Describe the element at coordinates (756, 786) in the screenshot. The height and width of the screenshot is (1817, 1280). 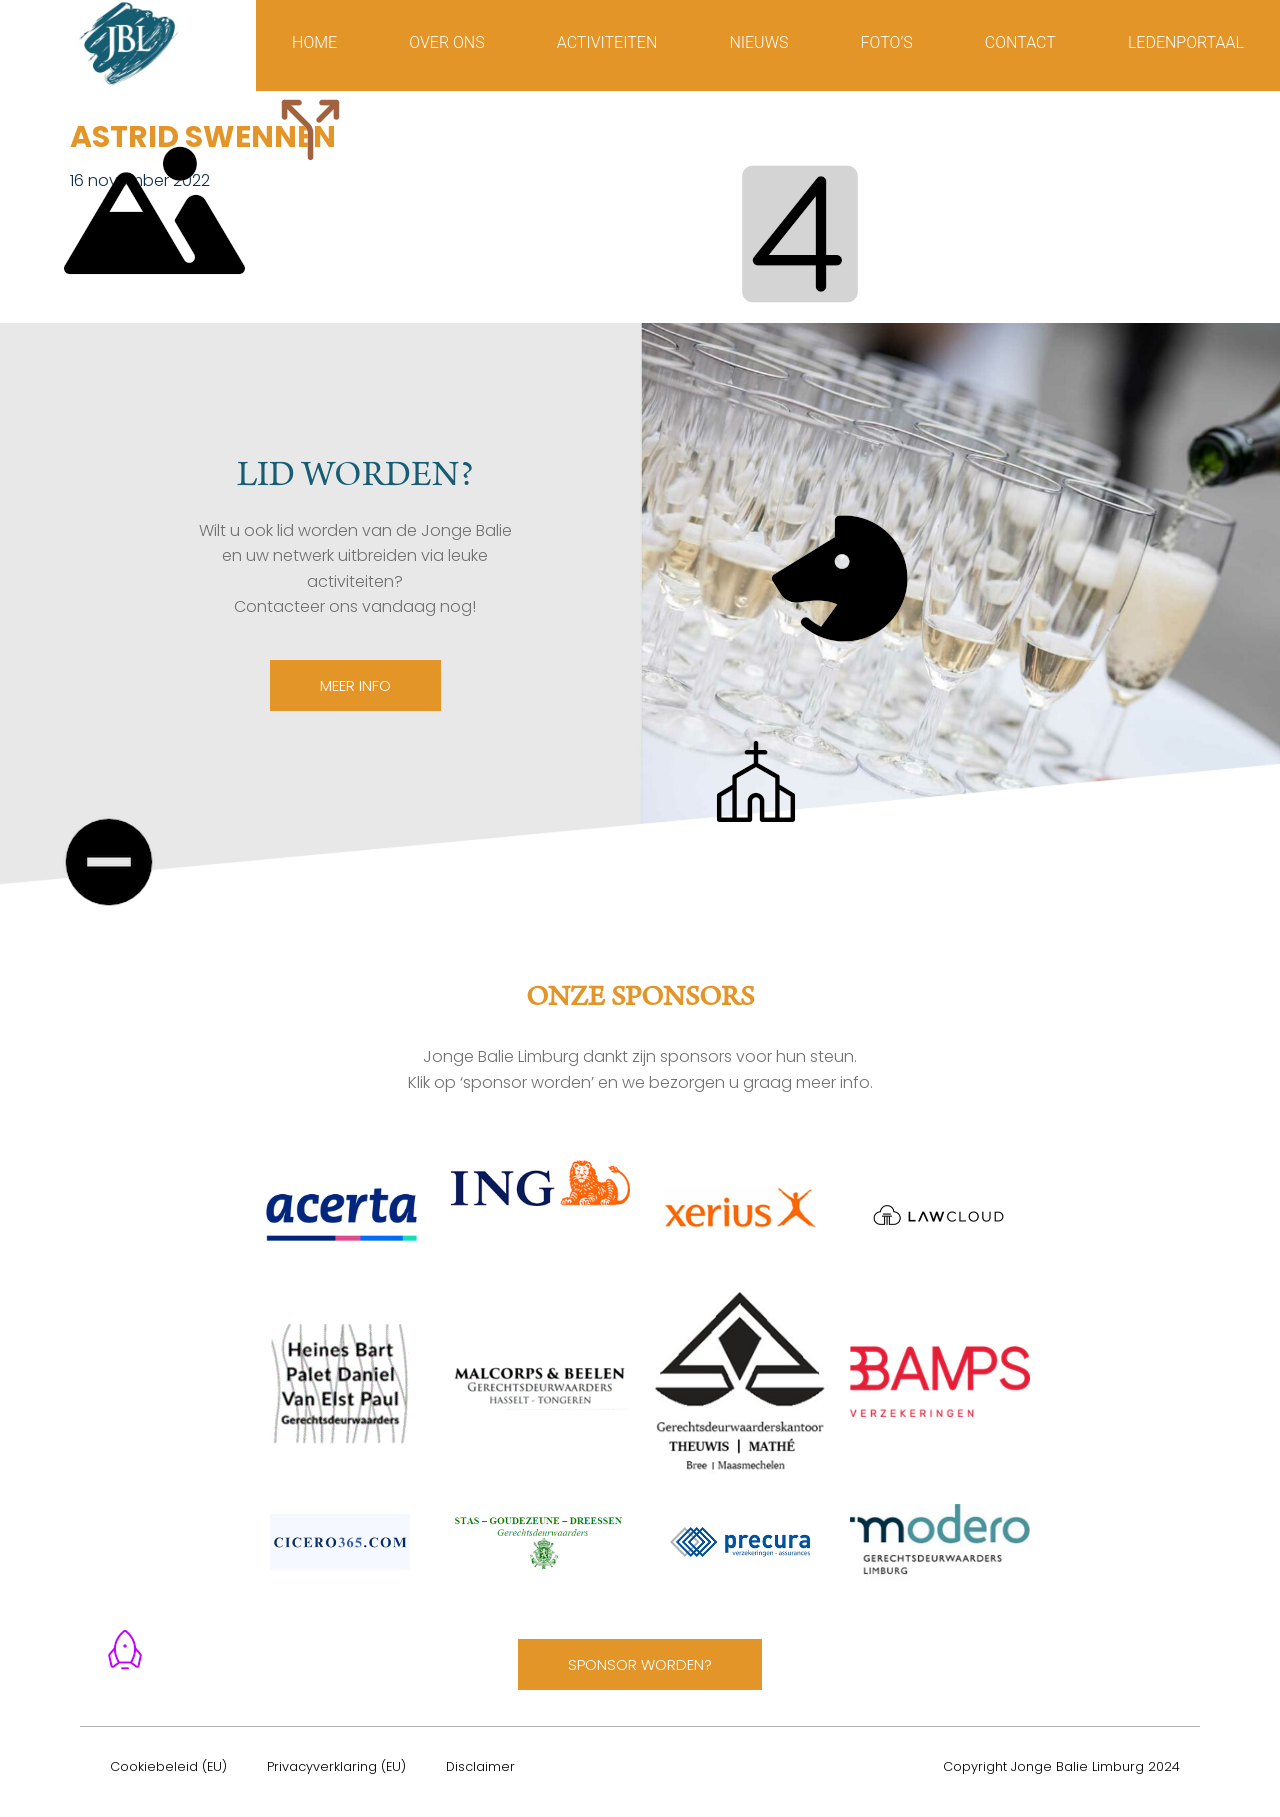
I see `indicates a nearby church or place of worship` at that location.